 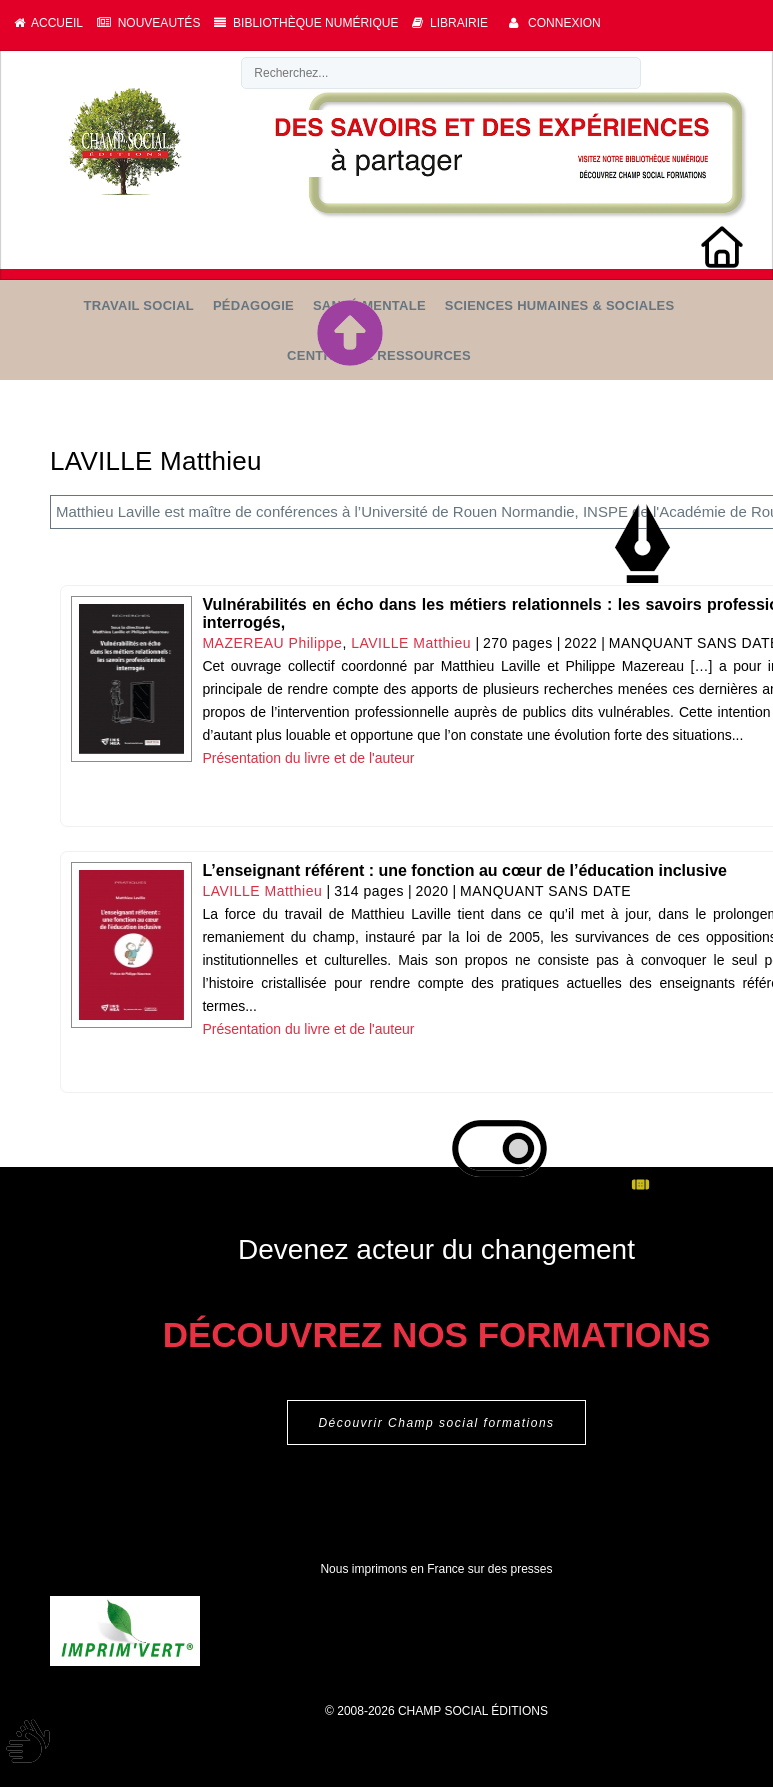 I want to click on toggle switch in the "on" or enabled position, so click(x=499, y=1148).